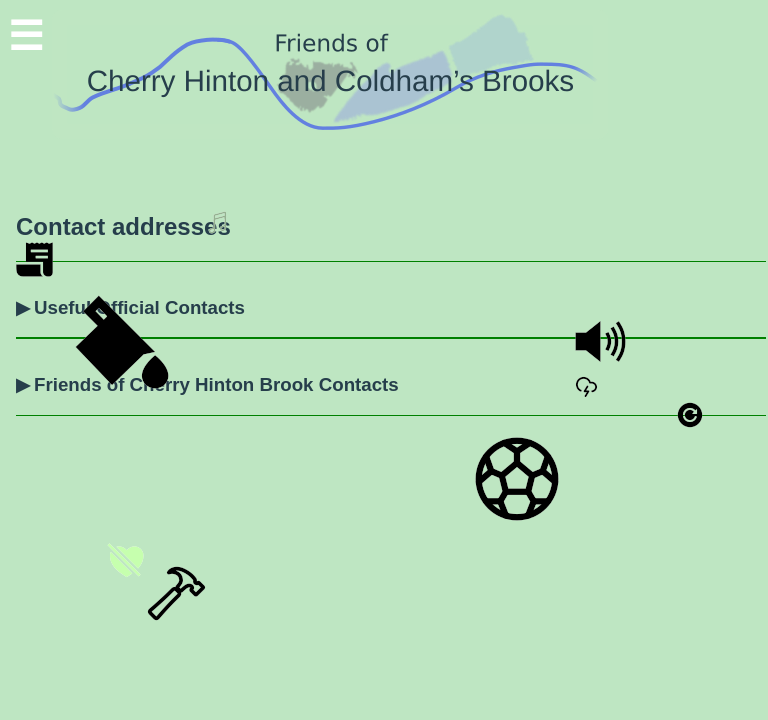 The width and height of the screenshot is (768, 720). What do you see at coordinates (125, 560) in the screenshot?
I see `remove from favorites` at bounding box center [125, 560].